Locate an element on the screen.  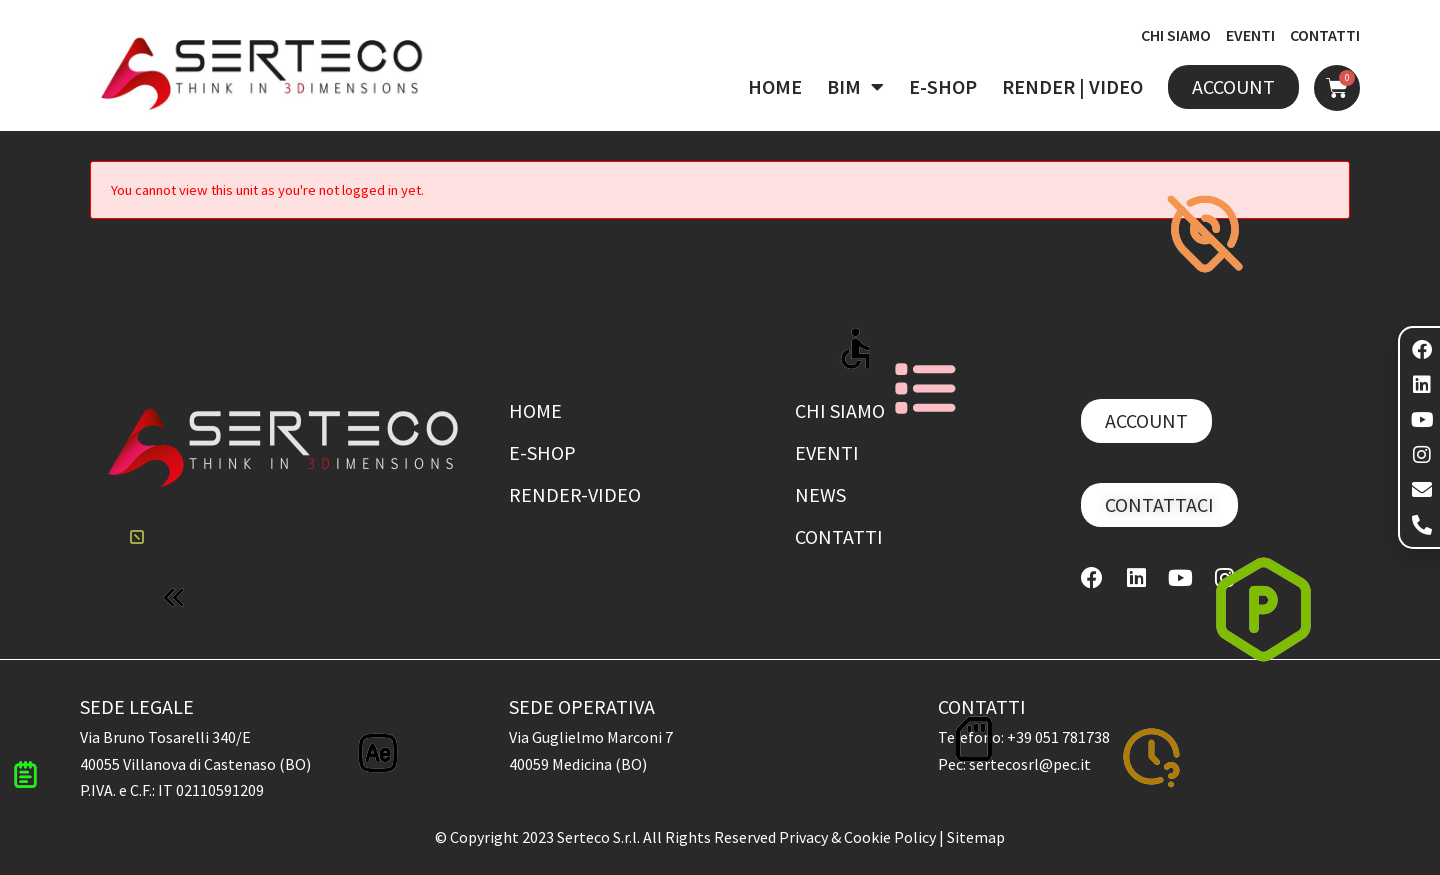
unknown or unconfirmed time is located at coordinates (1151, 756).